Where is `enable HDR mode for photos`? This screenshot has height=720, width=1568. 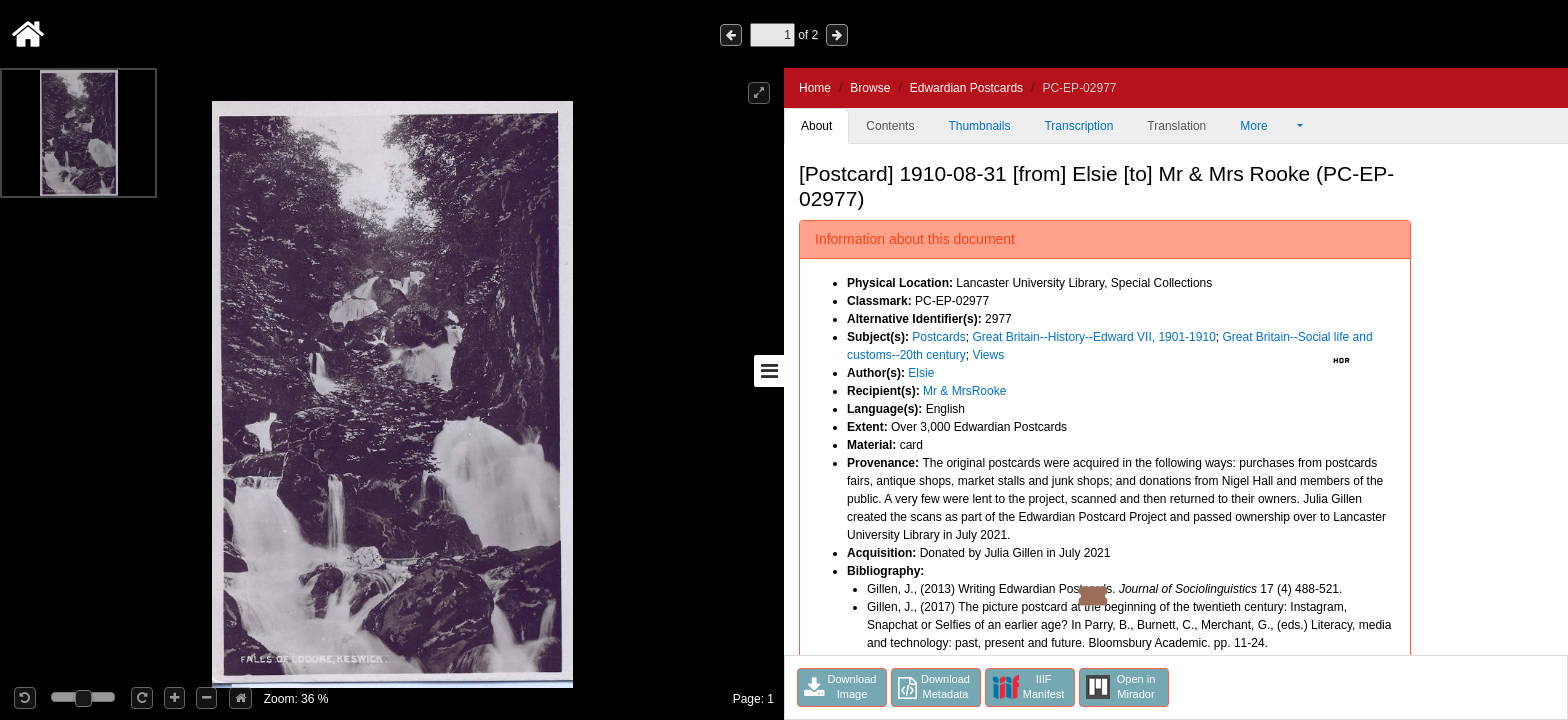 enable HDR mode for photos is located at coordinates (1341, 360).